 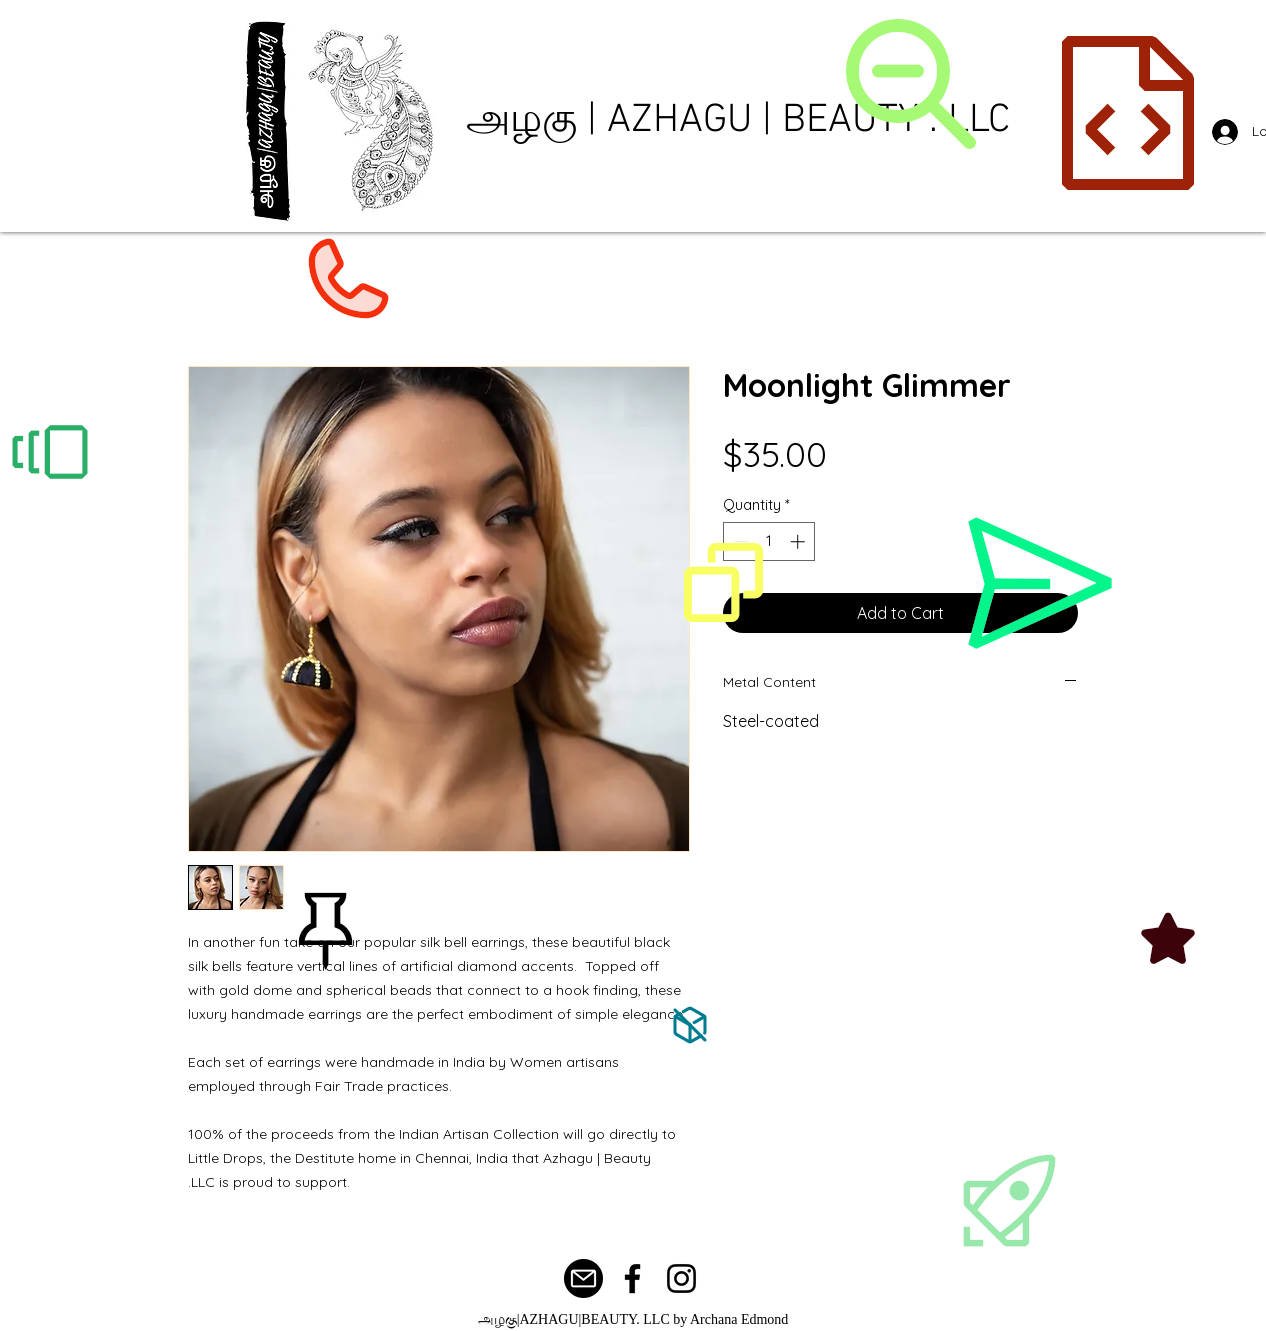 What do you see at coordinates (911, 84) in the screenshot?
I see `zoom out to see more content` at bounding box center [911, 84].